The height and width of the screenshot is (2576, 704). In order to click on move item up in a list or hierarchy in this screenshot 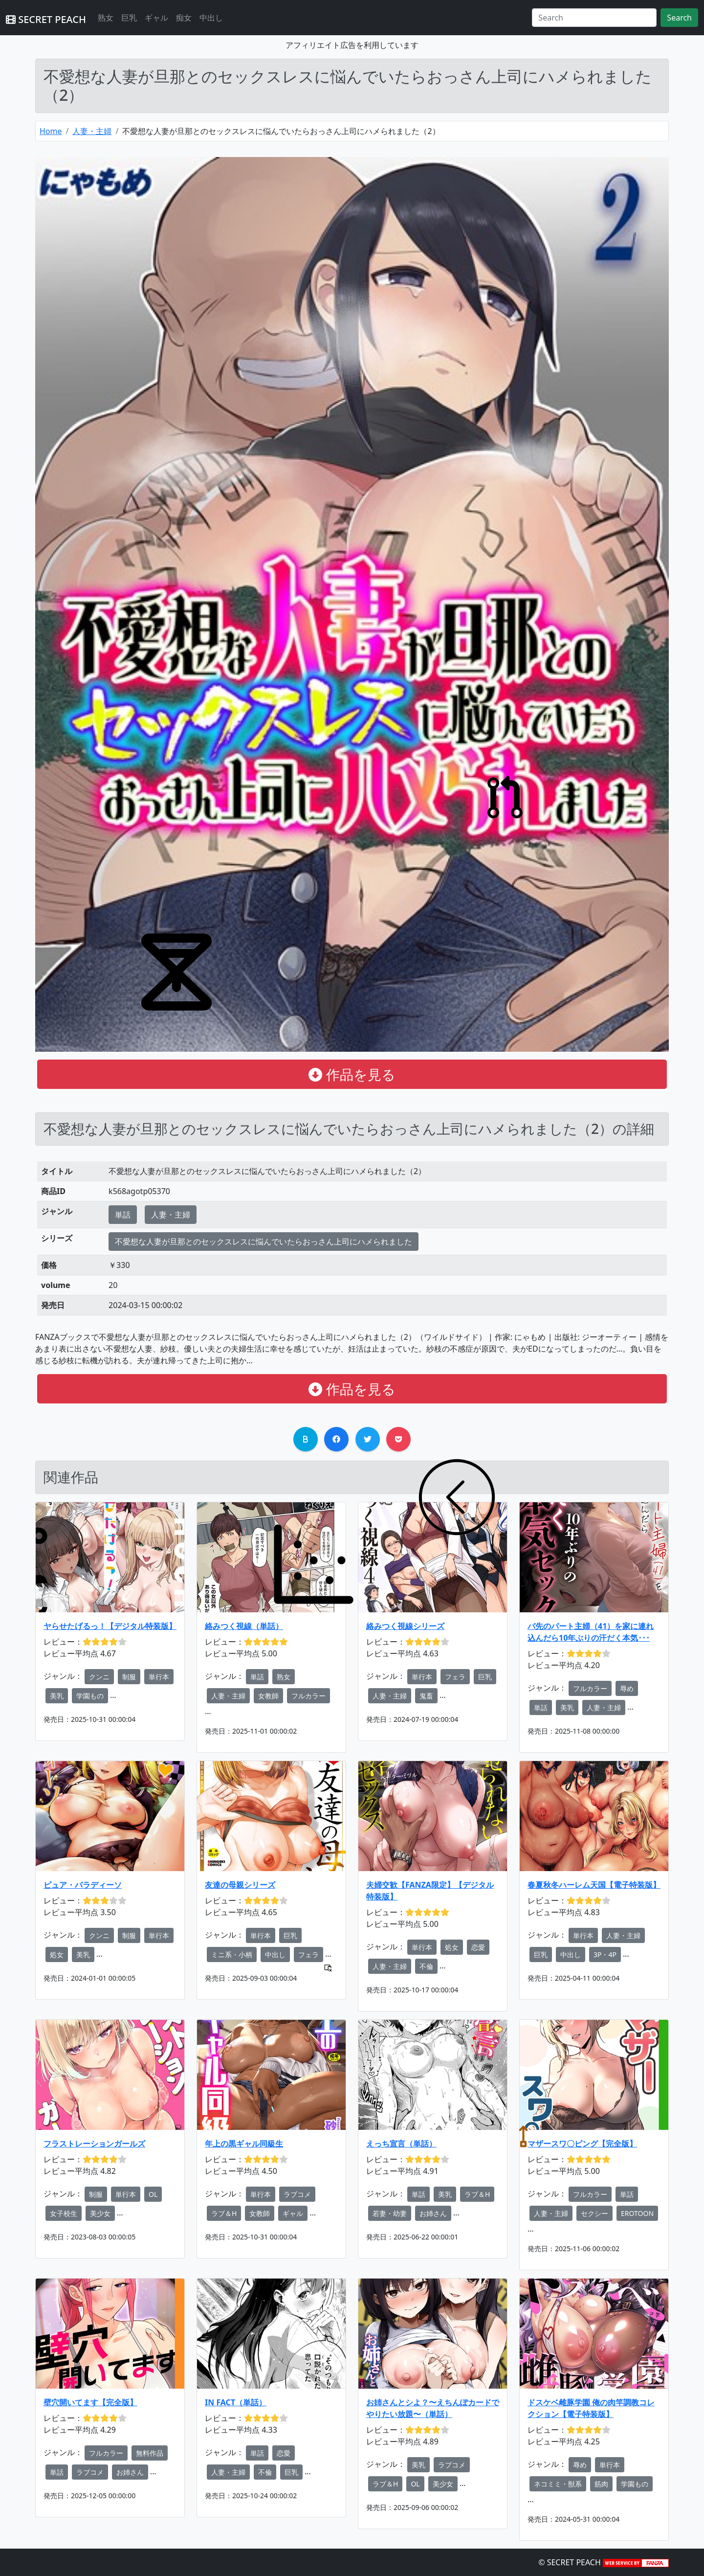, I will do `click(523, 2136)`.